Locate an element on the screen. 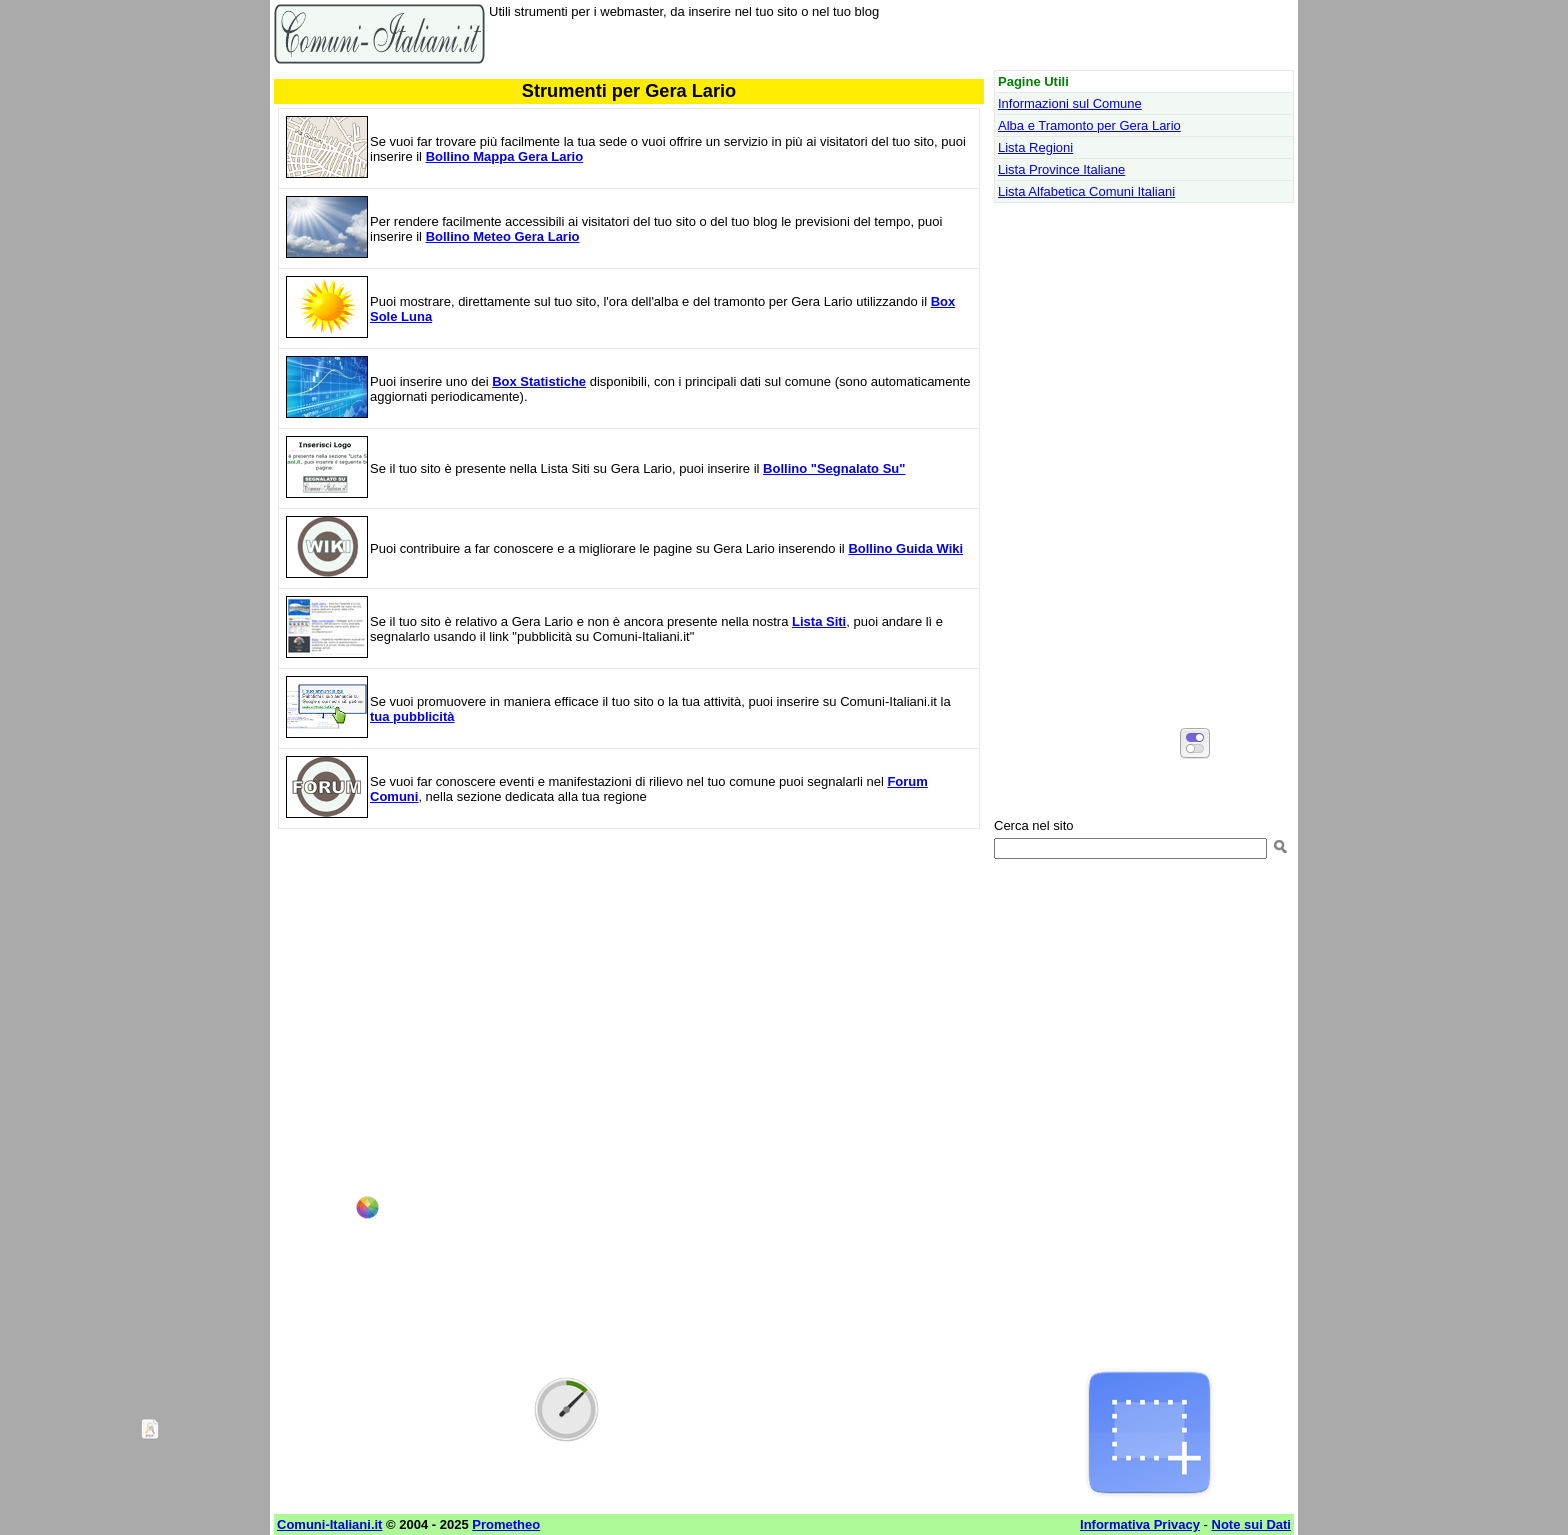  open sysprof system profiler is located at coordinates (566, 1409).